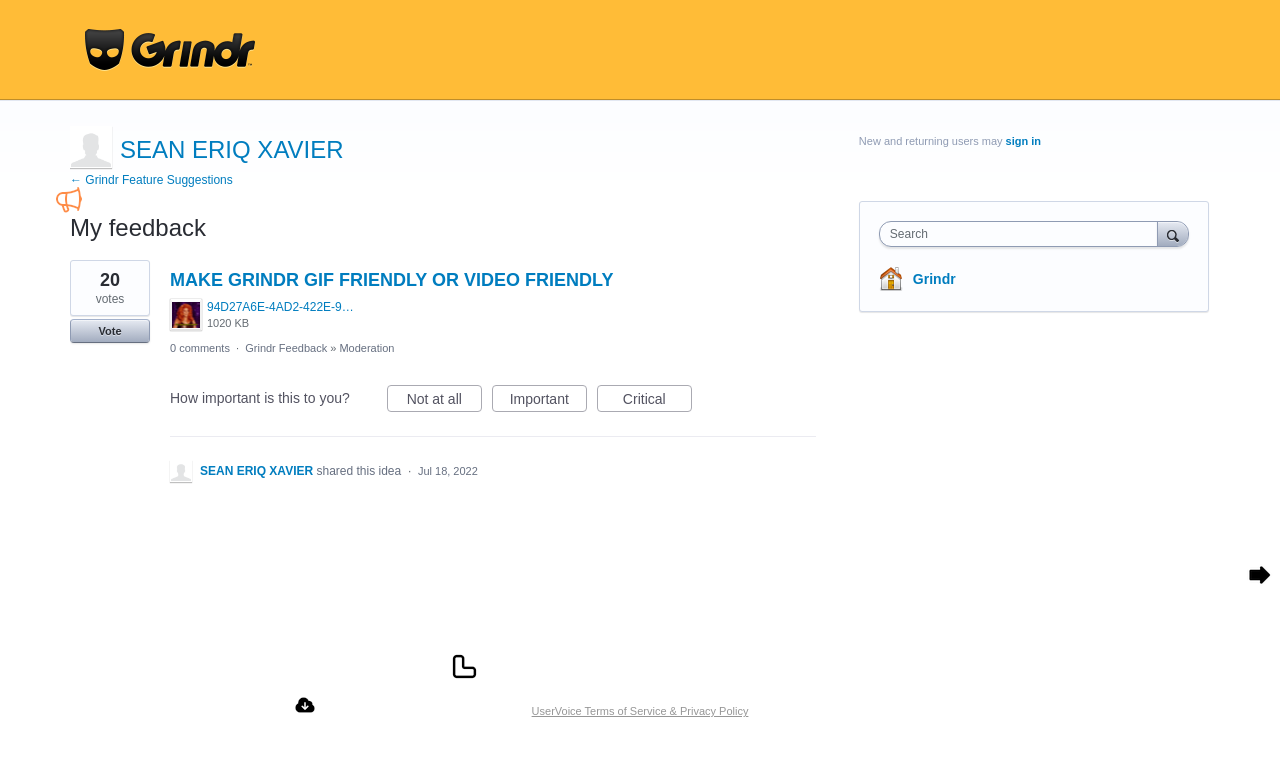  What do you see at coordinates (69, 200) in the screenshot?
I see `view announcements or alerts` at bounding box center [69, 200].